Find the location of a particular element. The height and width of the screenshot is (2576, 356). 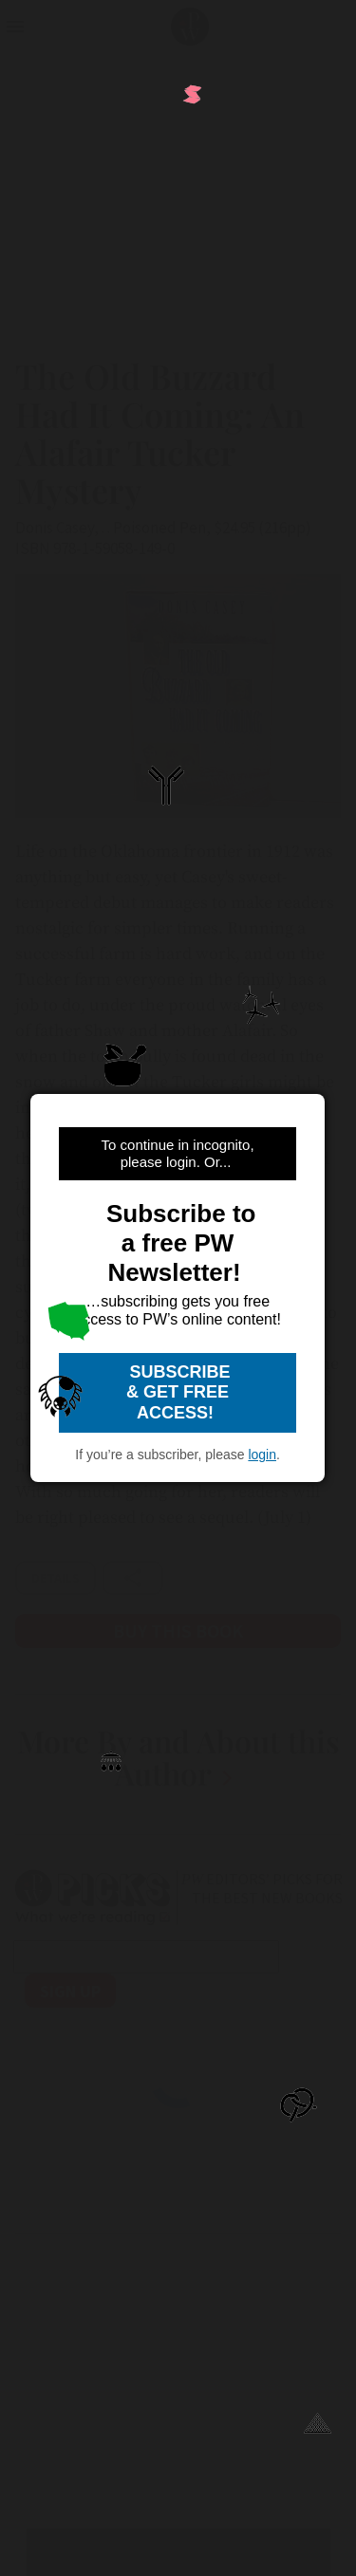

view immune system or antibody information is located at coordinates (166, 786).